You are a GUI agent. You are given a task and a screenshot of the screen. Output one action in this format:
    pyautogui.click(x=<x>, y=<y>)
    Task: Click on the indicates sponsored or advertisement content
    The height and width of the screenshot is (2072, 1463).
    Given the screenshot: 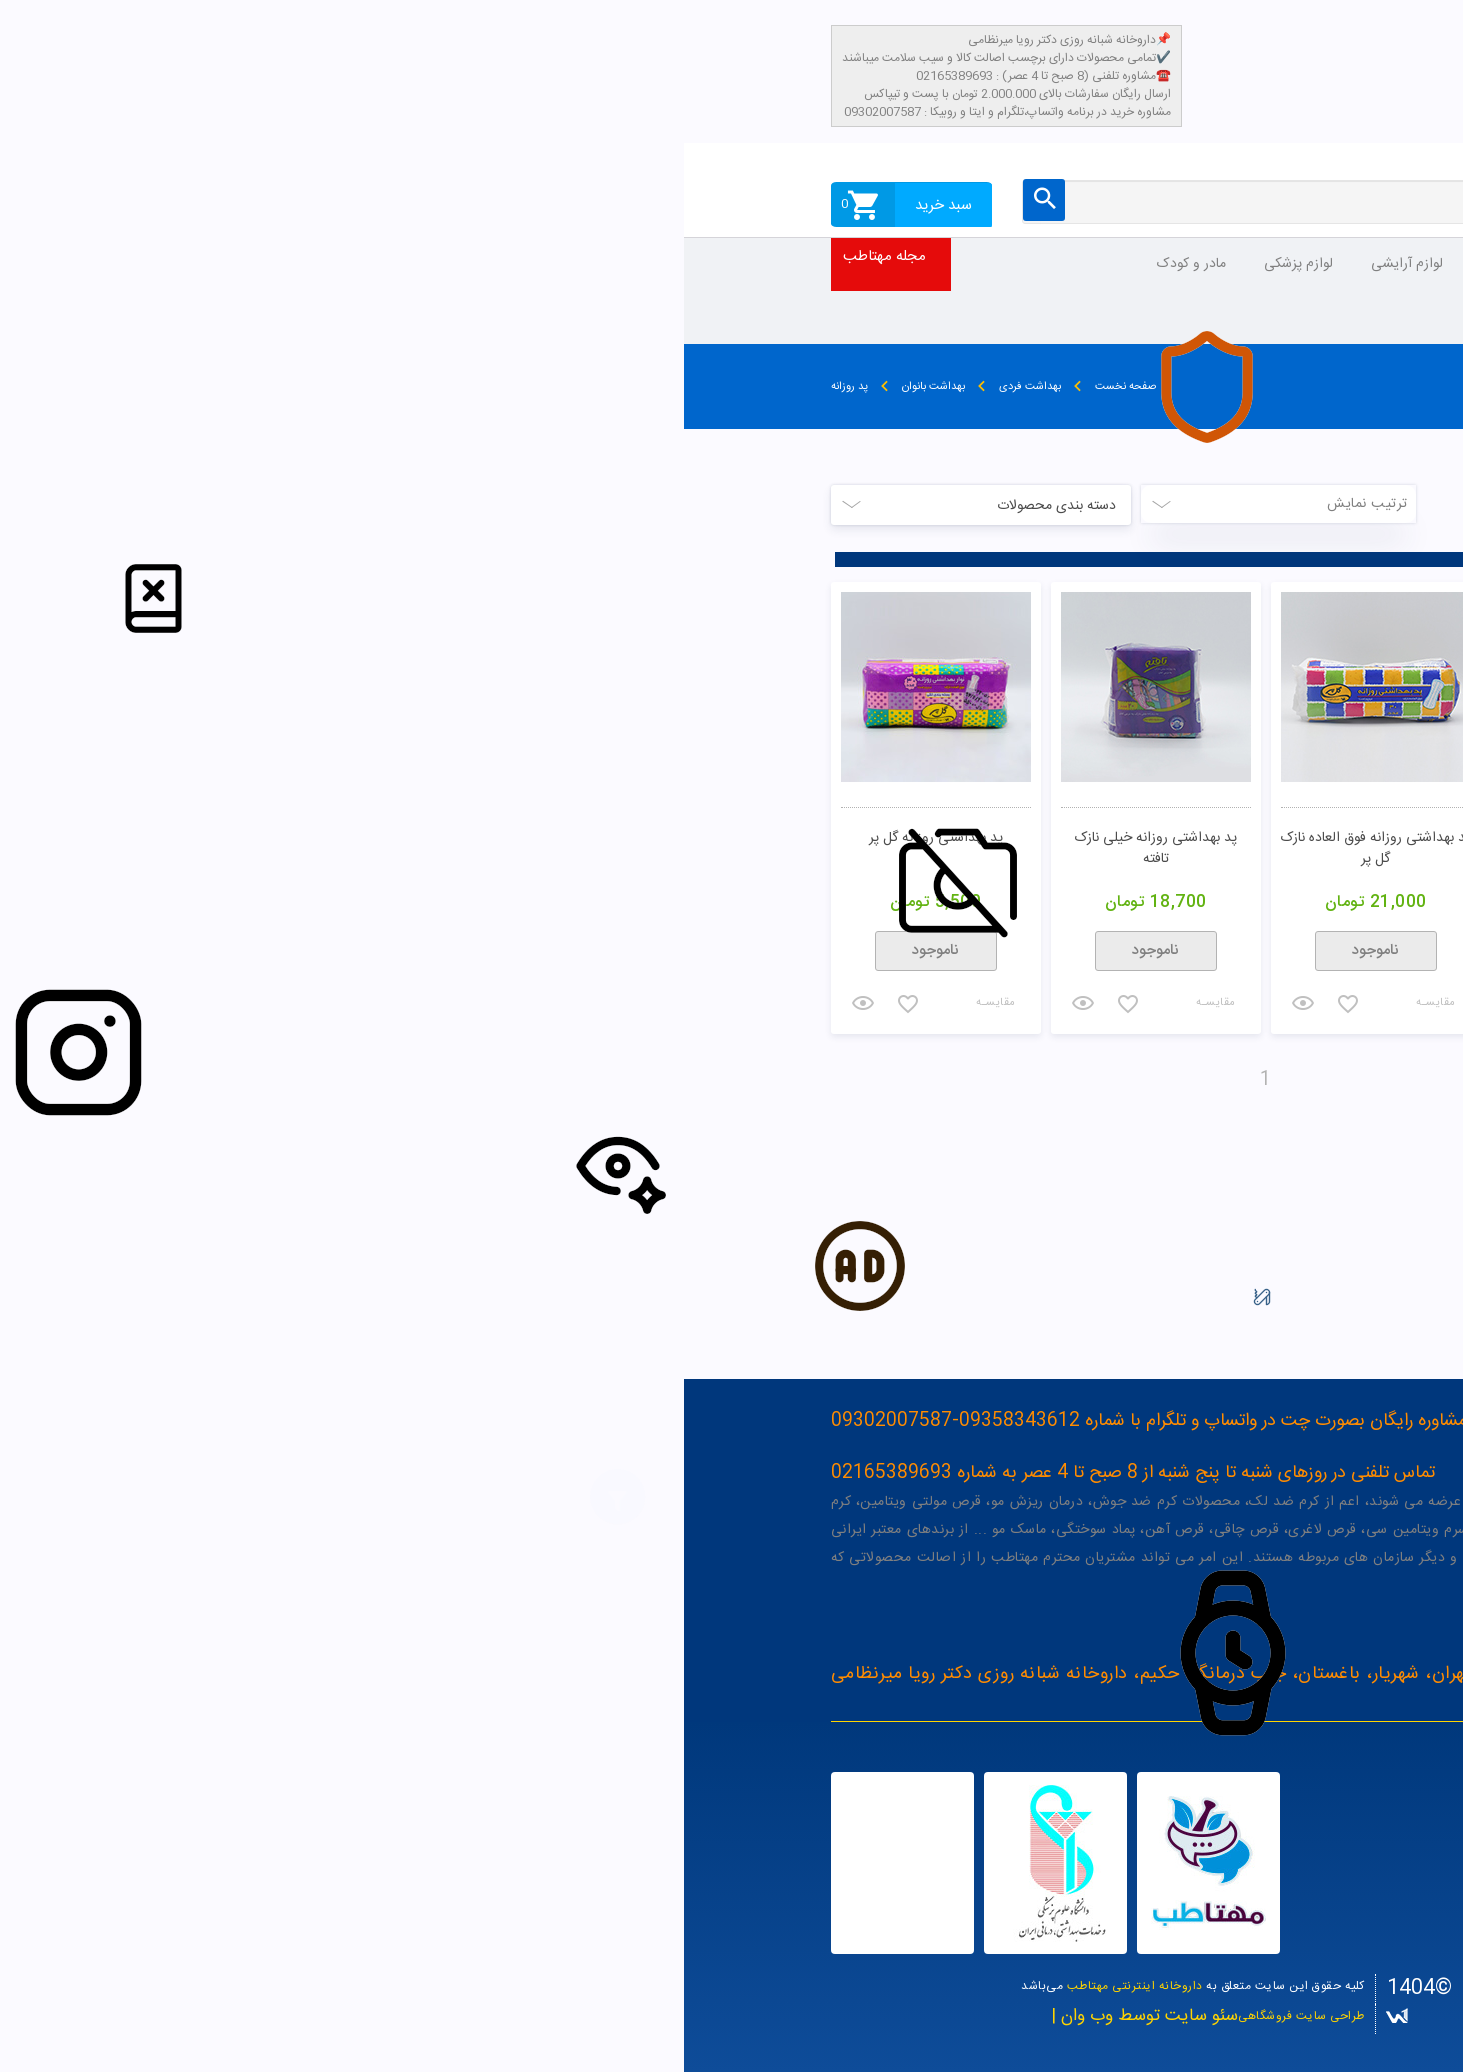 What is the action you would take?
    pyautogui.click(x=860, y=1266)
    